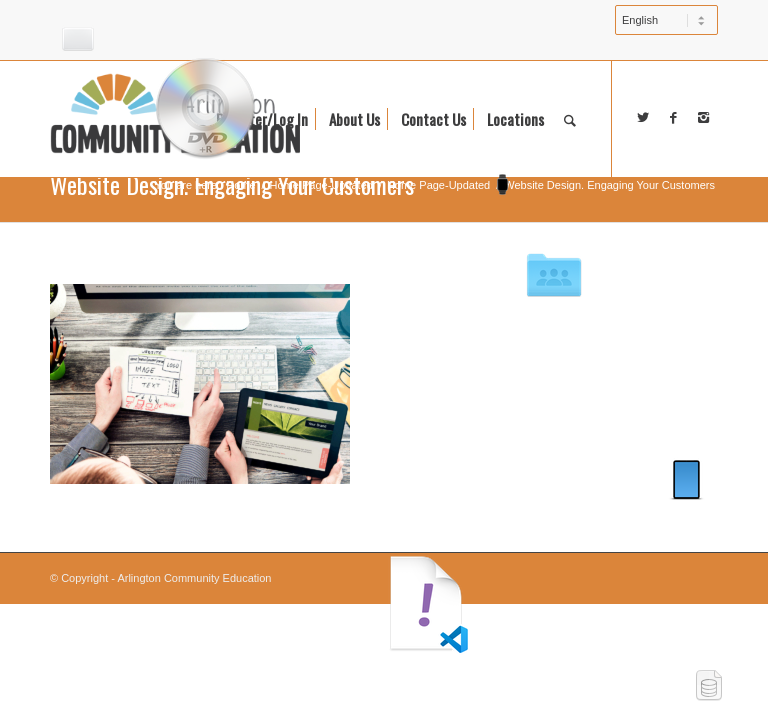 This screenshot has height=720, width=768. I want to click on magic trackpad connected via bluetooth, so click(78, 39).